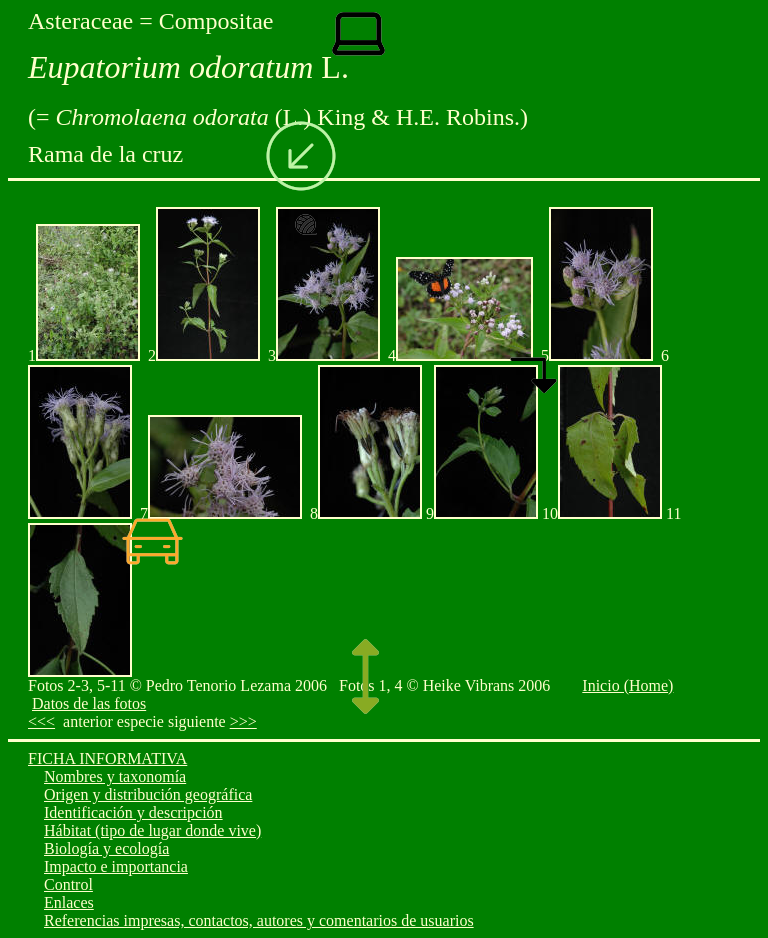 The height and width of the screenshot is (938, 768). I want to click on move item right then down, so click(533, 373).